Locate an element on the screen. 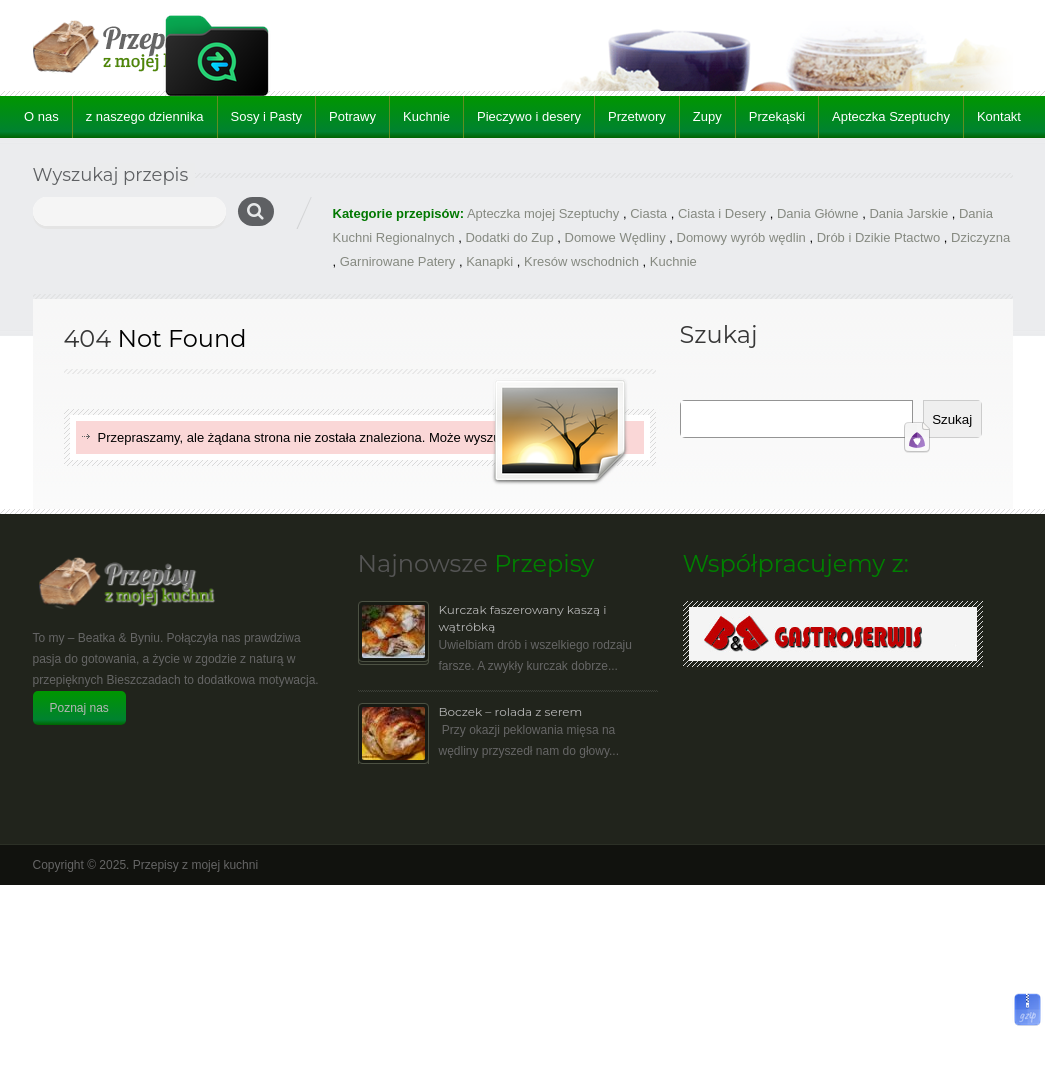 This screenshot has width=1045, height=1088. a gzip compressed archive file is located at coordinates (1027, 1009).